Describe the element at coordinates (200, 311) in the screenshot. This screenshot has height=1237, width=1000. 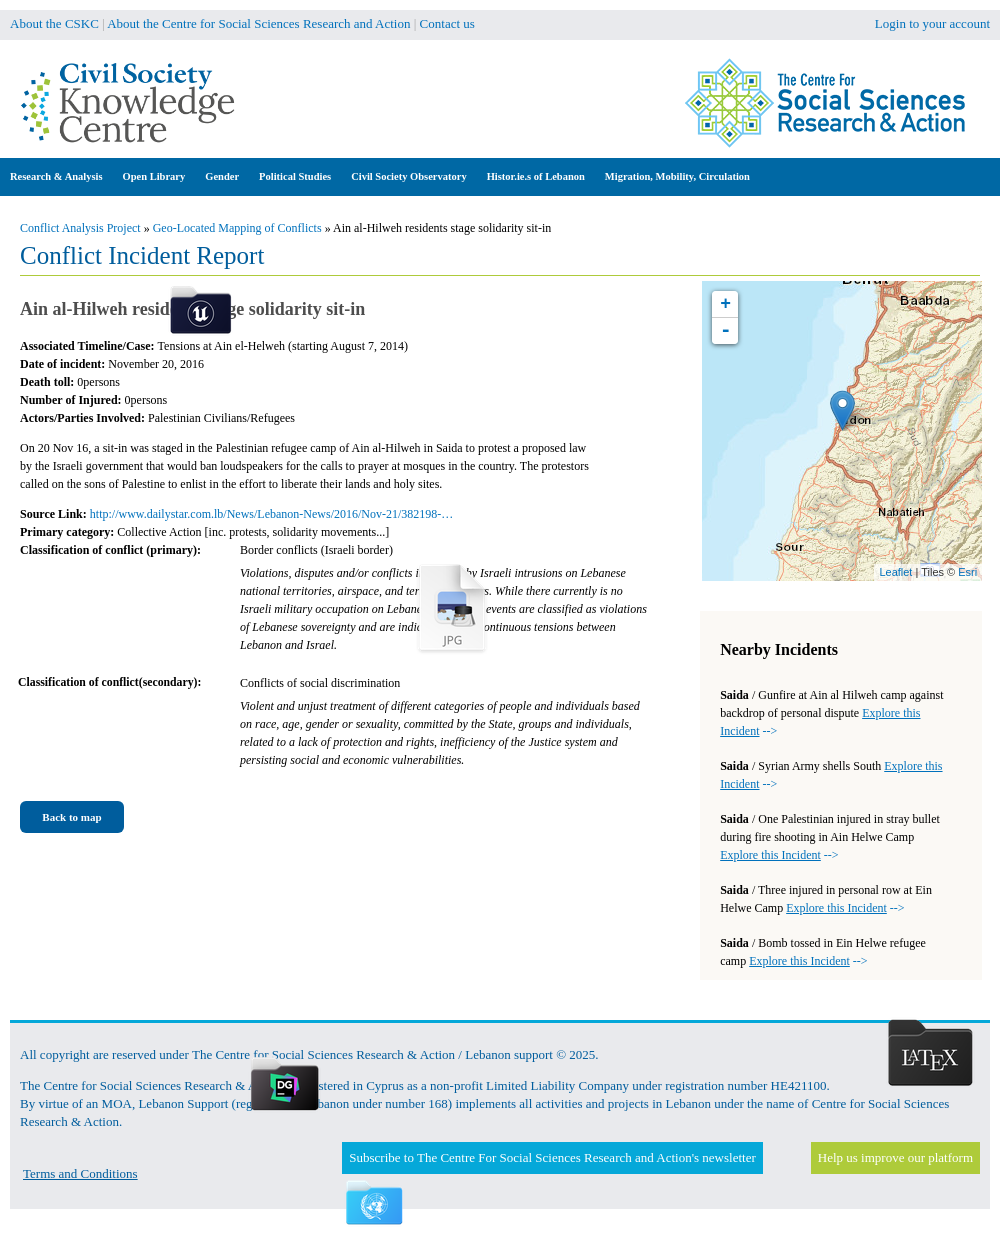
I see `folder containing Unreal Engine project files` at that location.